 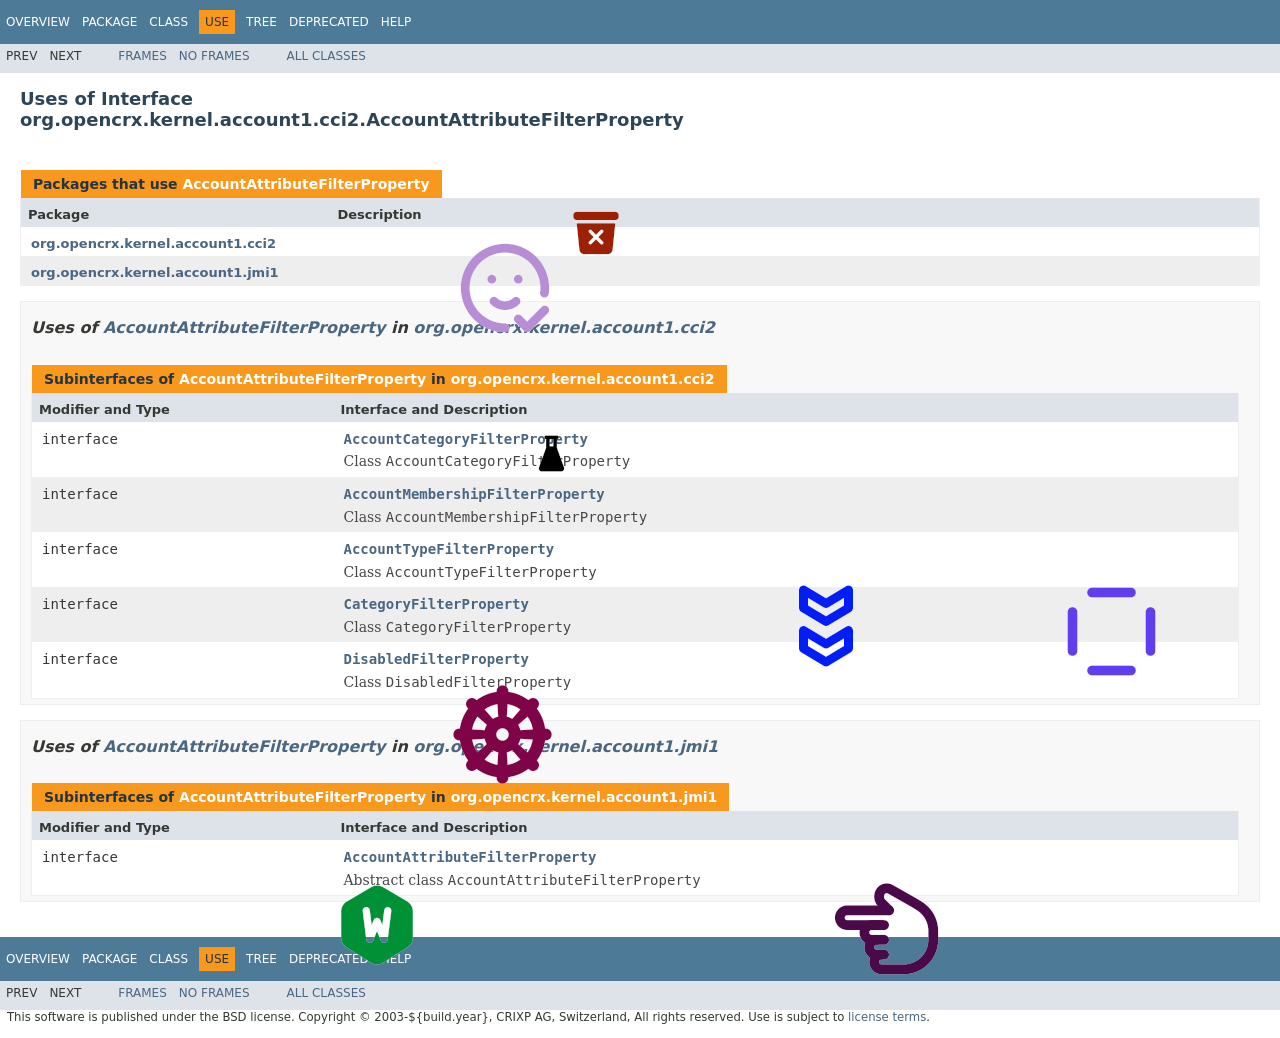 What do you see at coordinates (502, 734) in the screenshot?
I see `navigate to buddhism or dharma-related content` at bounding box center [502, 734].